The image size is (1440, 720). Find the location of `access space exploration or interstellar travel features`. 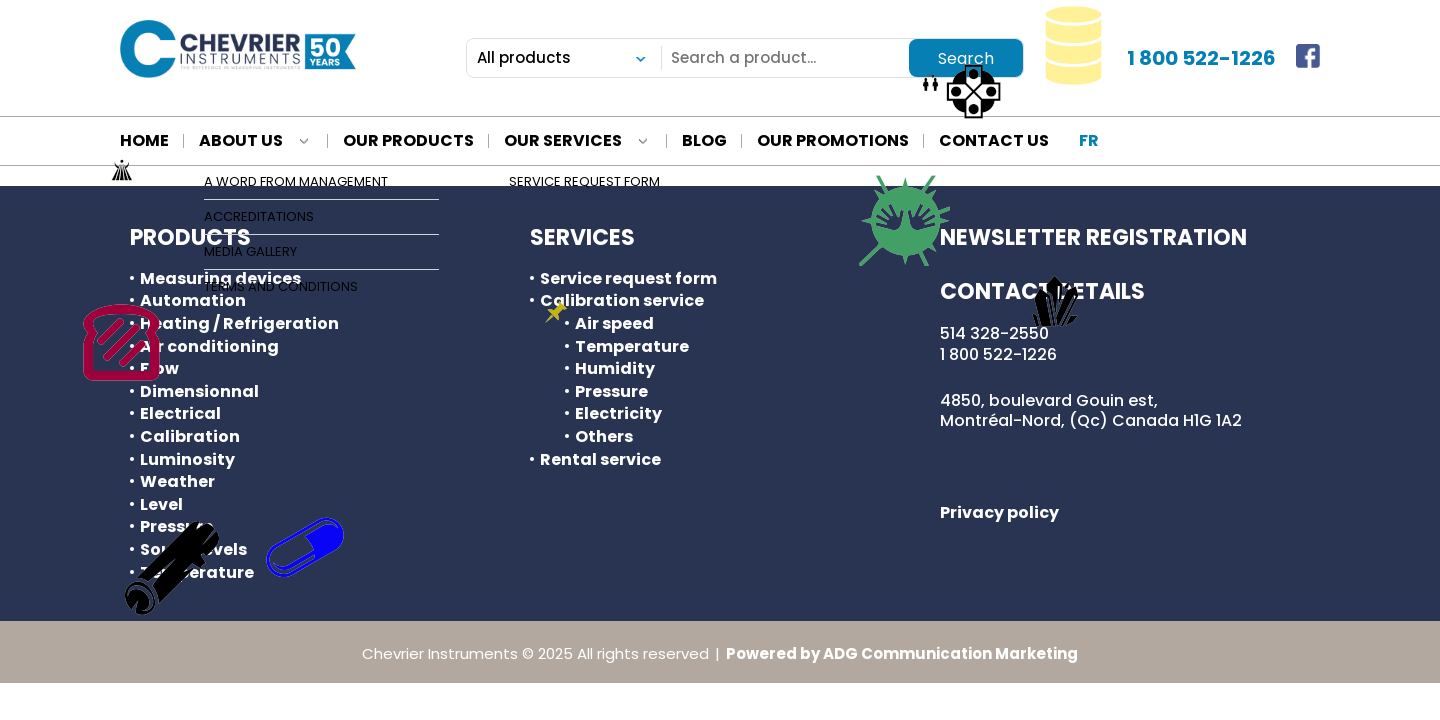

access space exploration or interstellar travel features is located at coordinates (122, 170).